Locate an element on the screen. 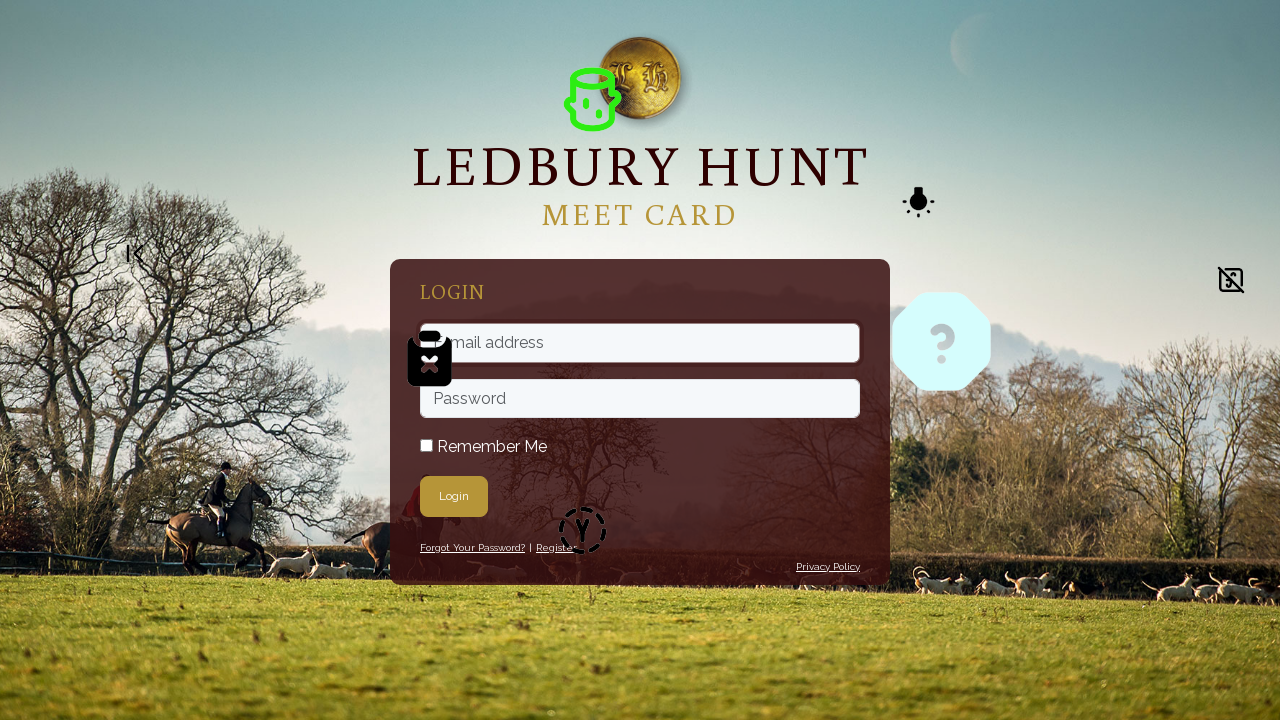 The height and width of the screenshot is (720, 1280). view wood or lumber materials is located at coordinates (592, 99).